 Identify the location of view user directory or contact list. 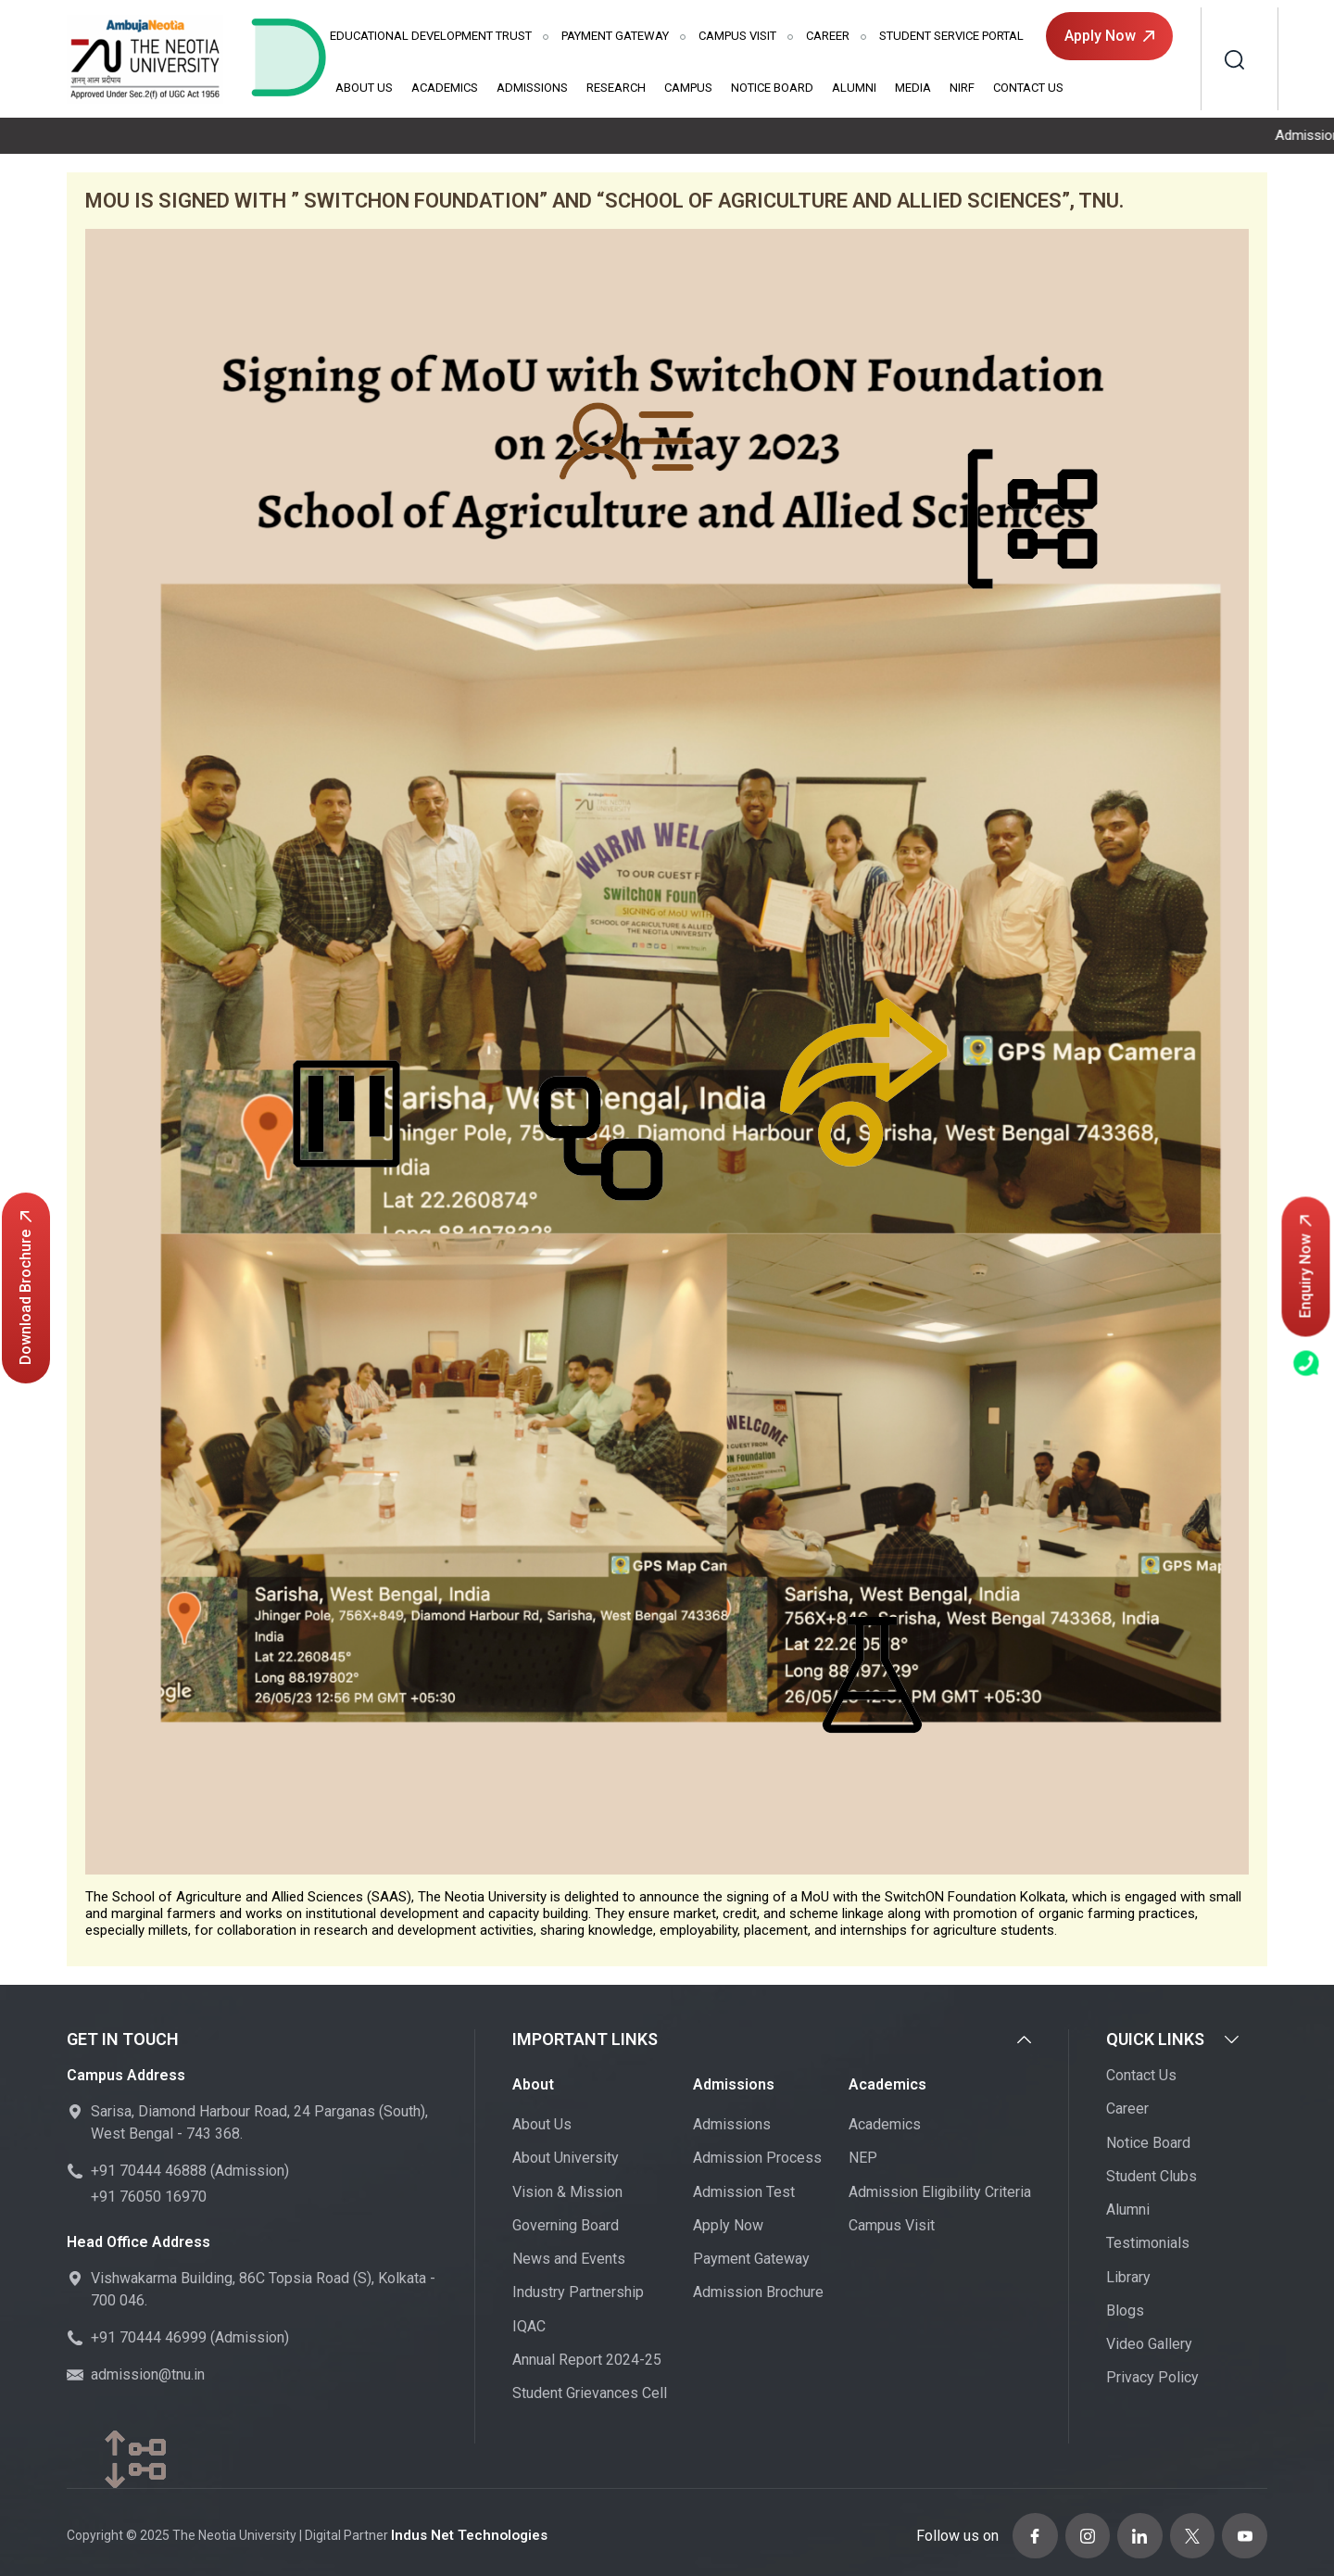
(624, 441).